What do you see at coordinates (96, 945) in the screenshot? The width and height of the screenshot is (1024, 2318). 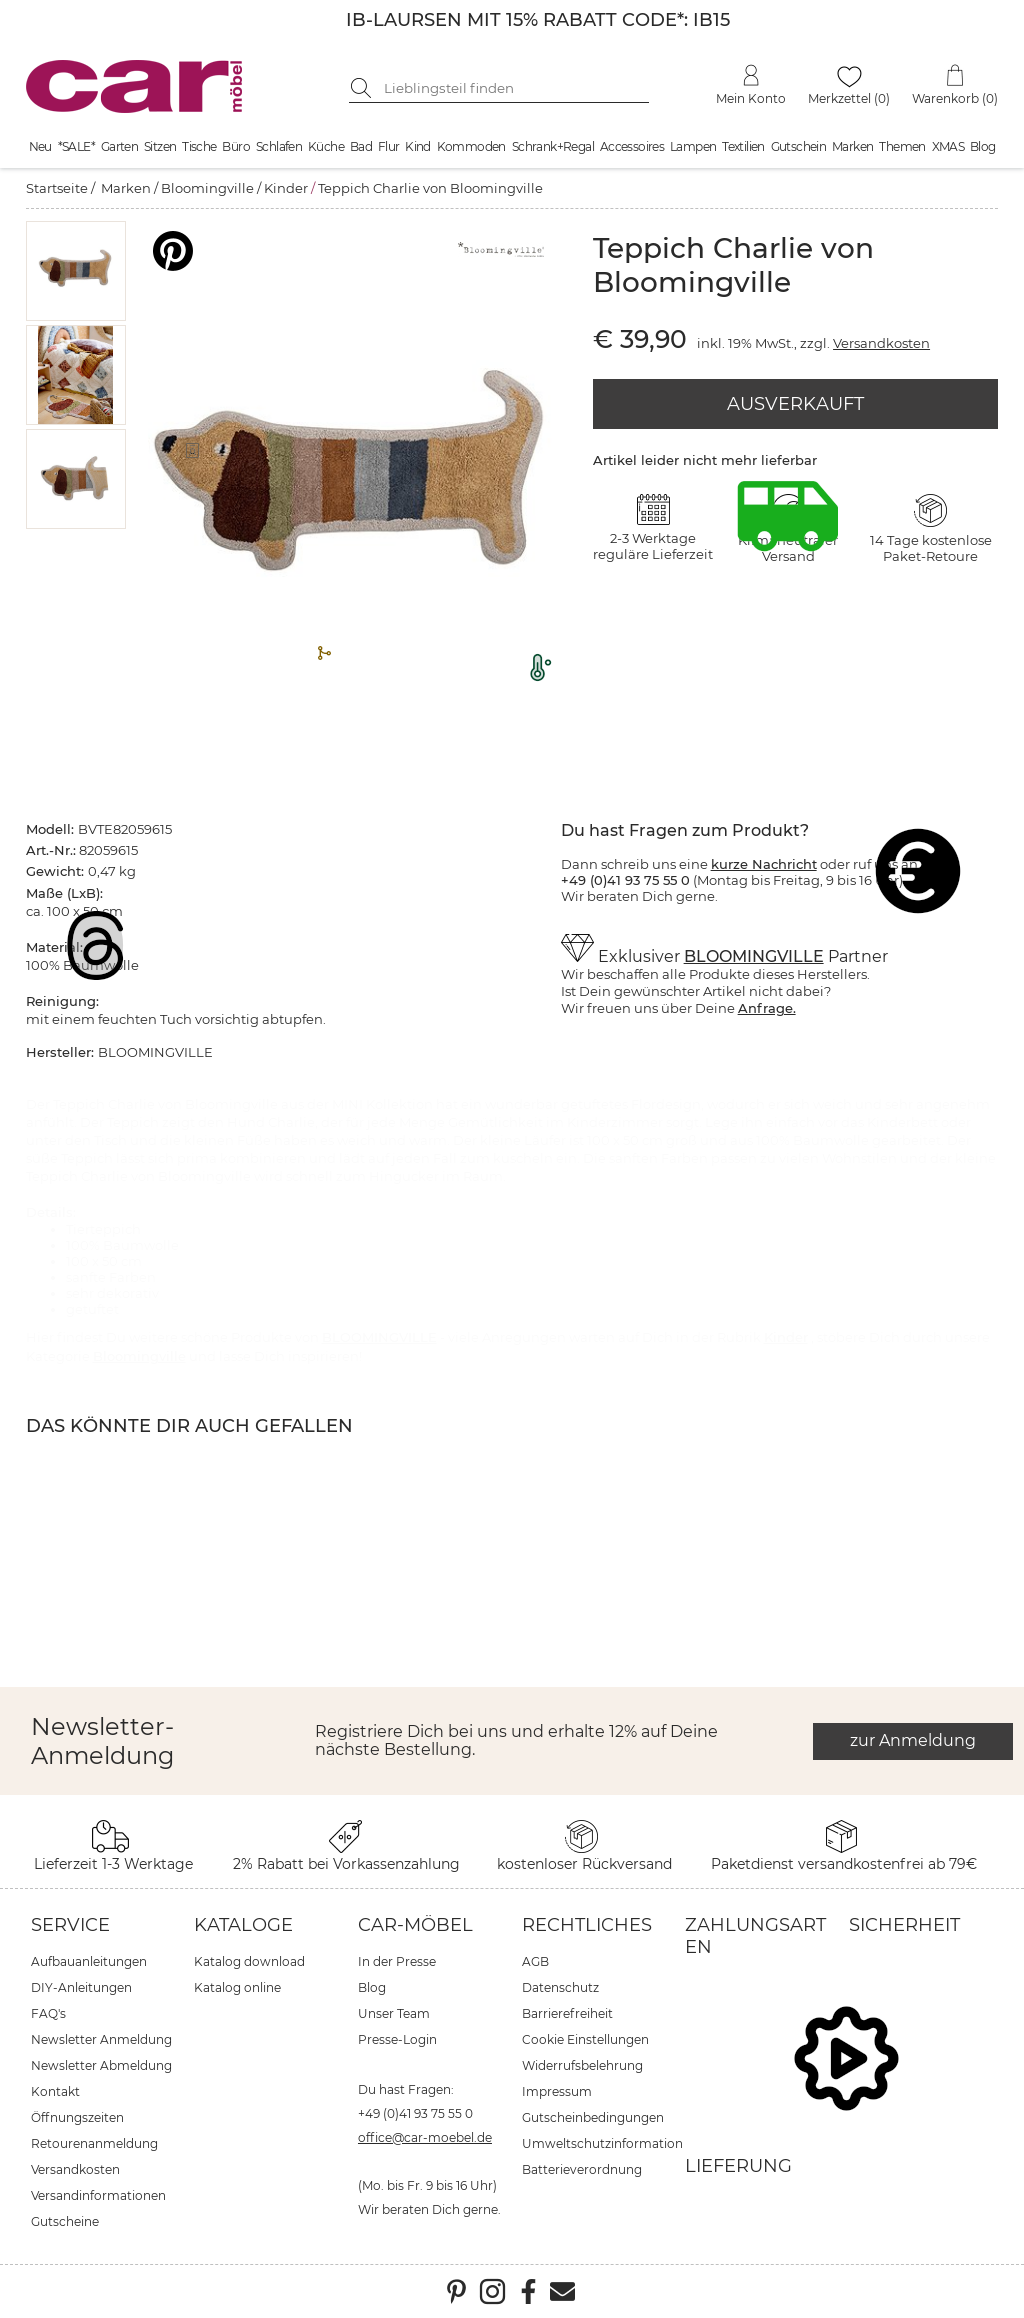 I see `open the Threads app` at bounding box center [96, 945].